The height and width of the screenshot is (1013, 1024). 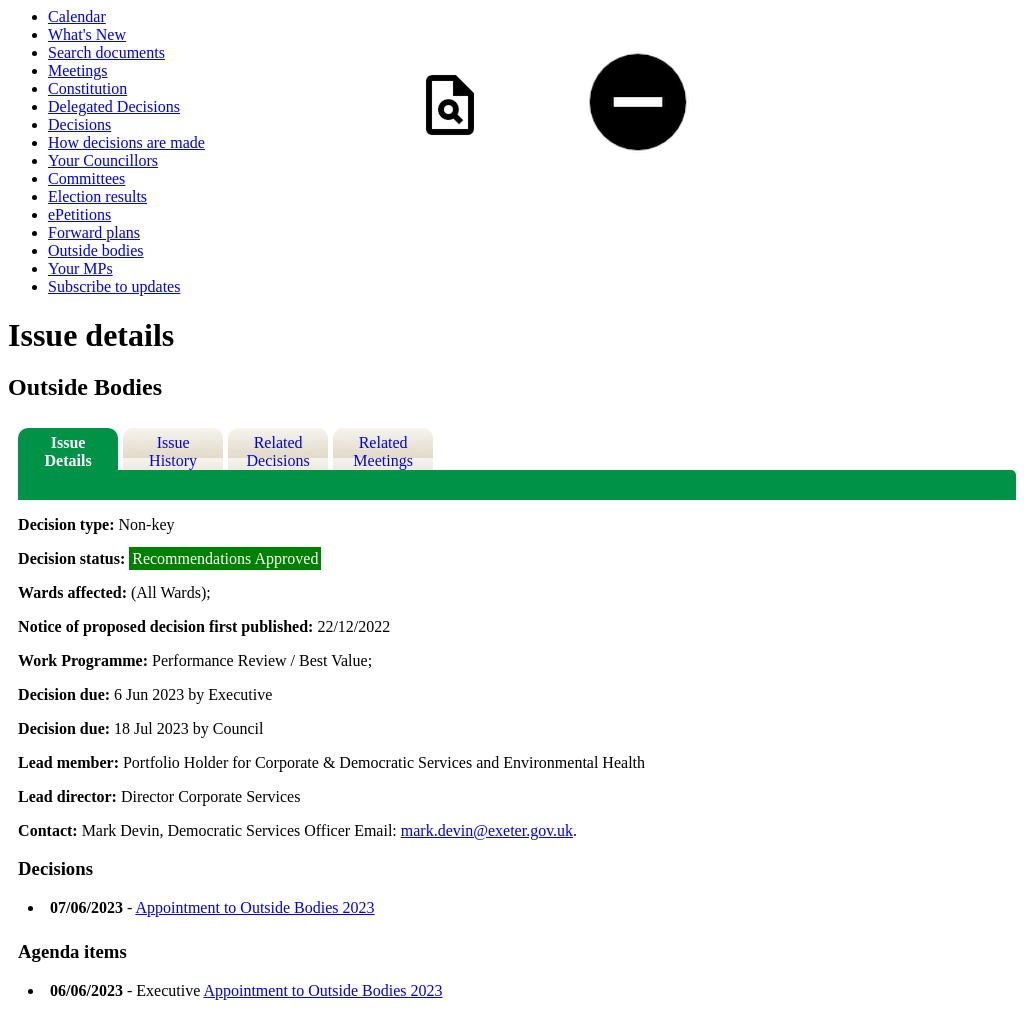 I want to click on check document for plagiarism, so click(x=450, y=105).